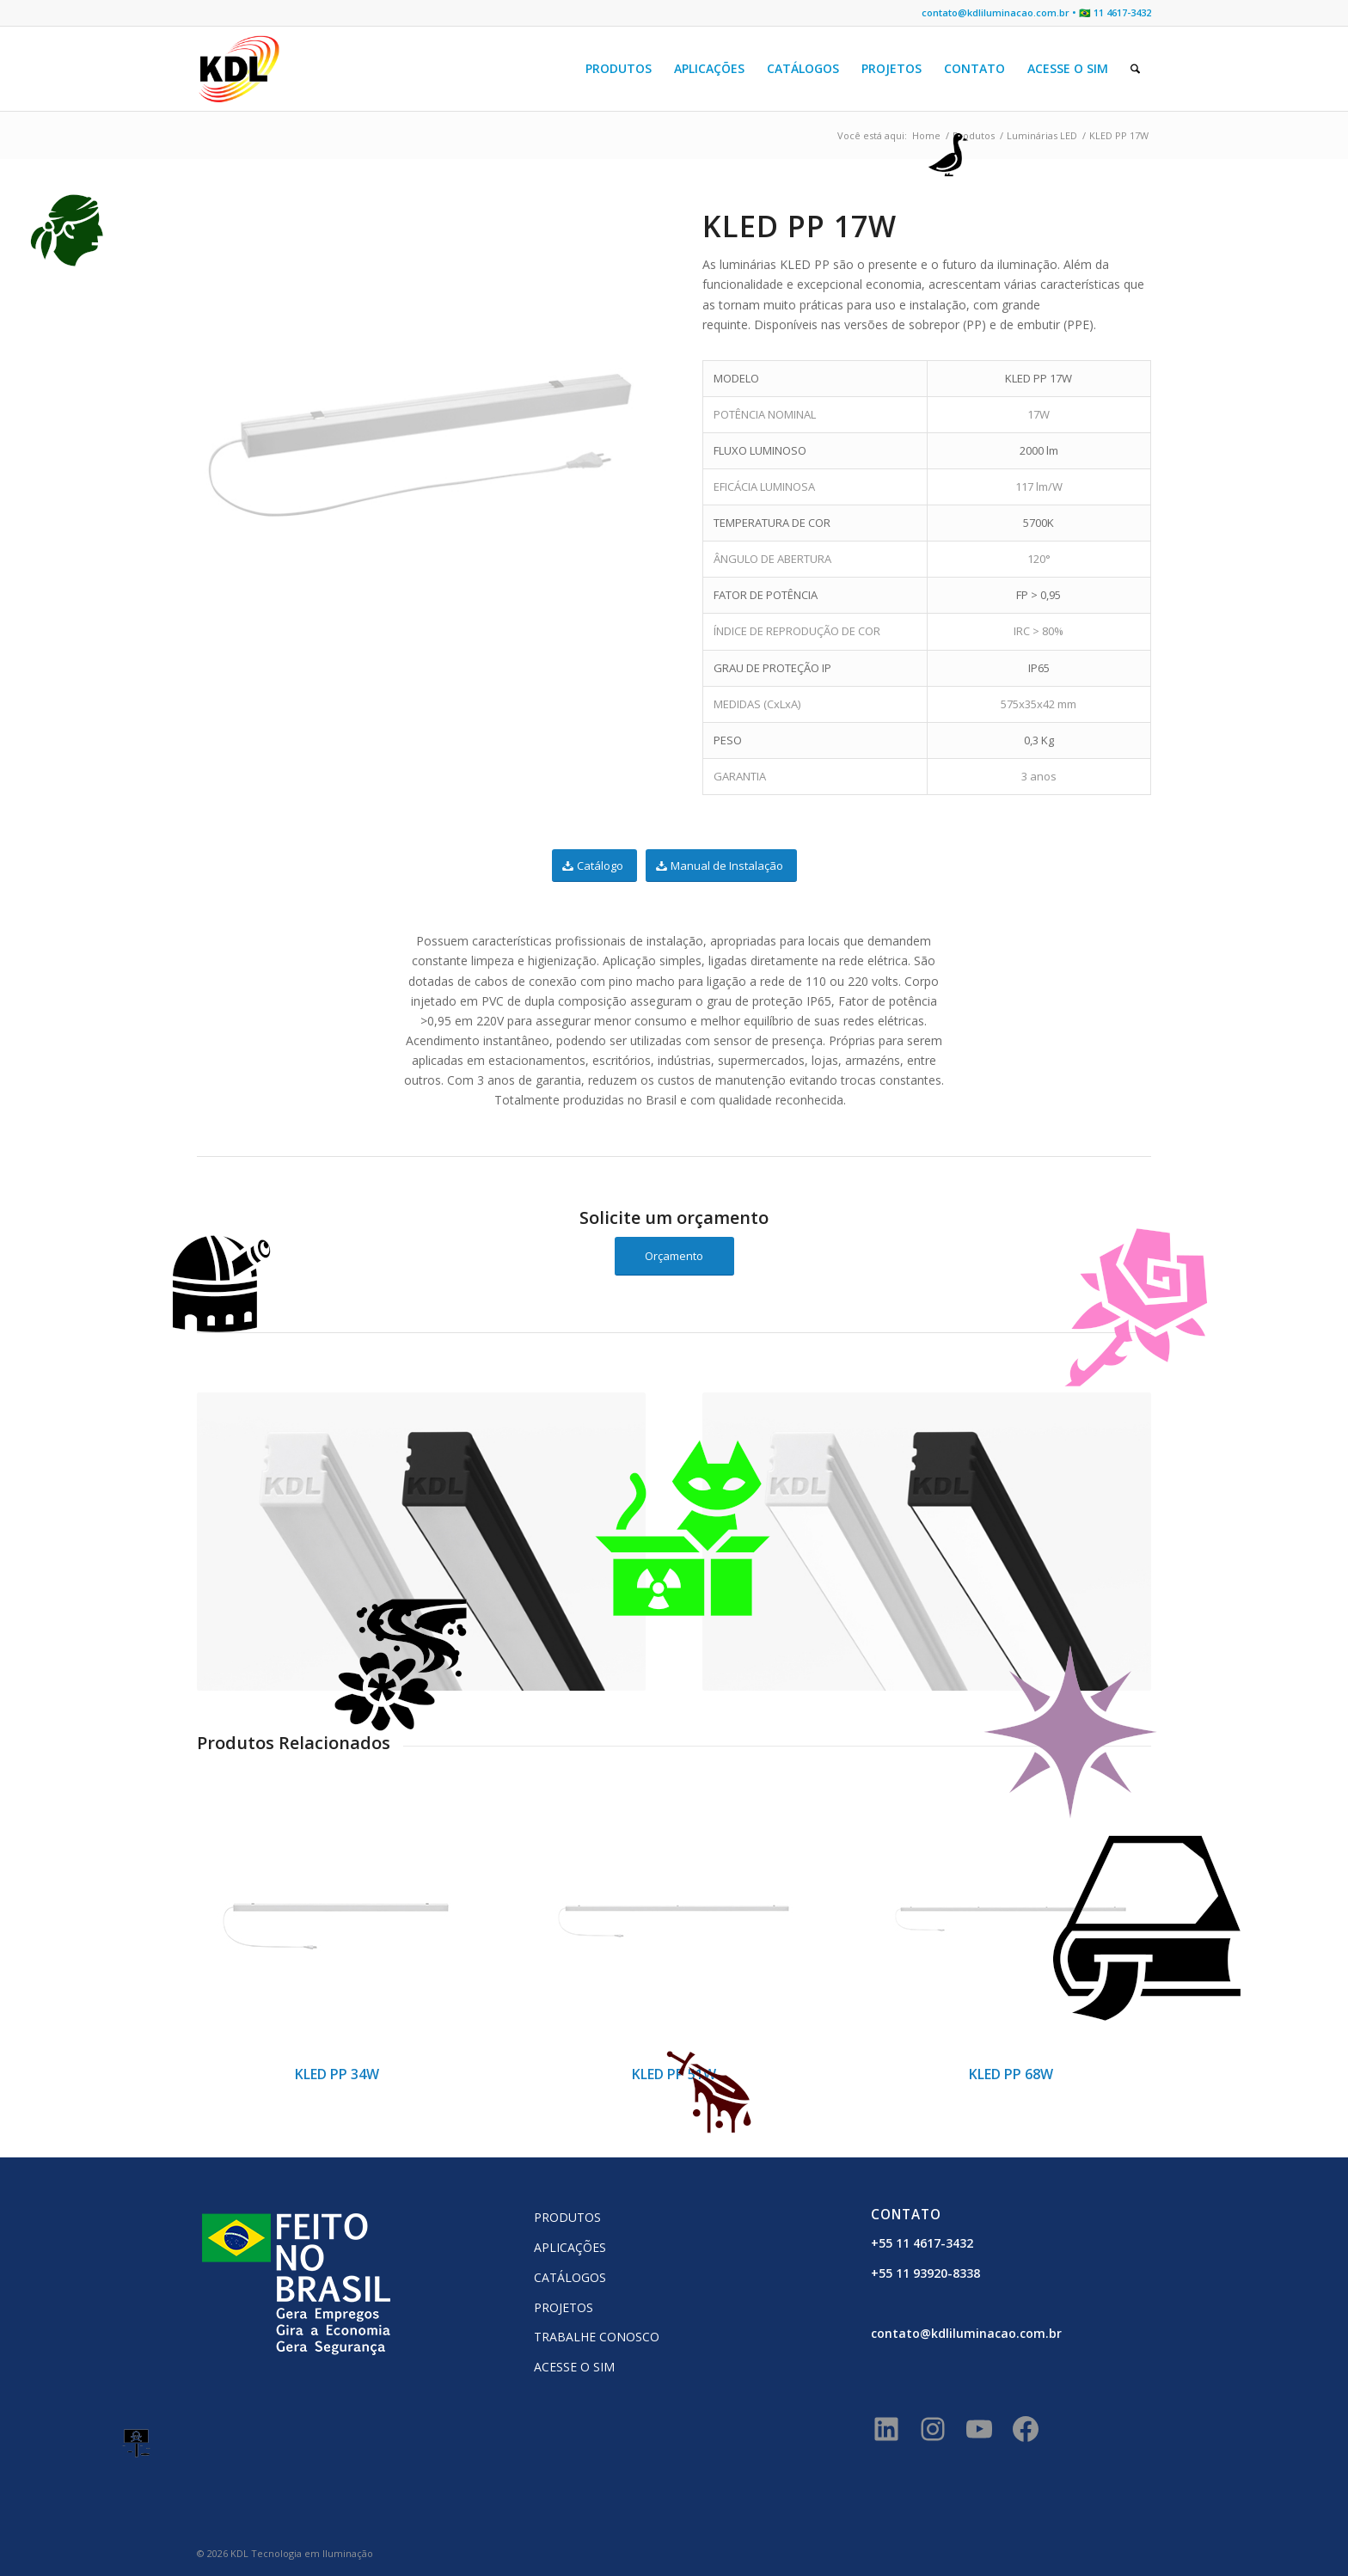  Describe the element at coordinates (1070, 1732) in the screenshot. I see `navigate using compass or directional guide` at that location.